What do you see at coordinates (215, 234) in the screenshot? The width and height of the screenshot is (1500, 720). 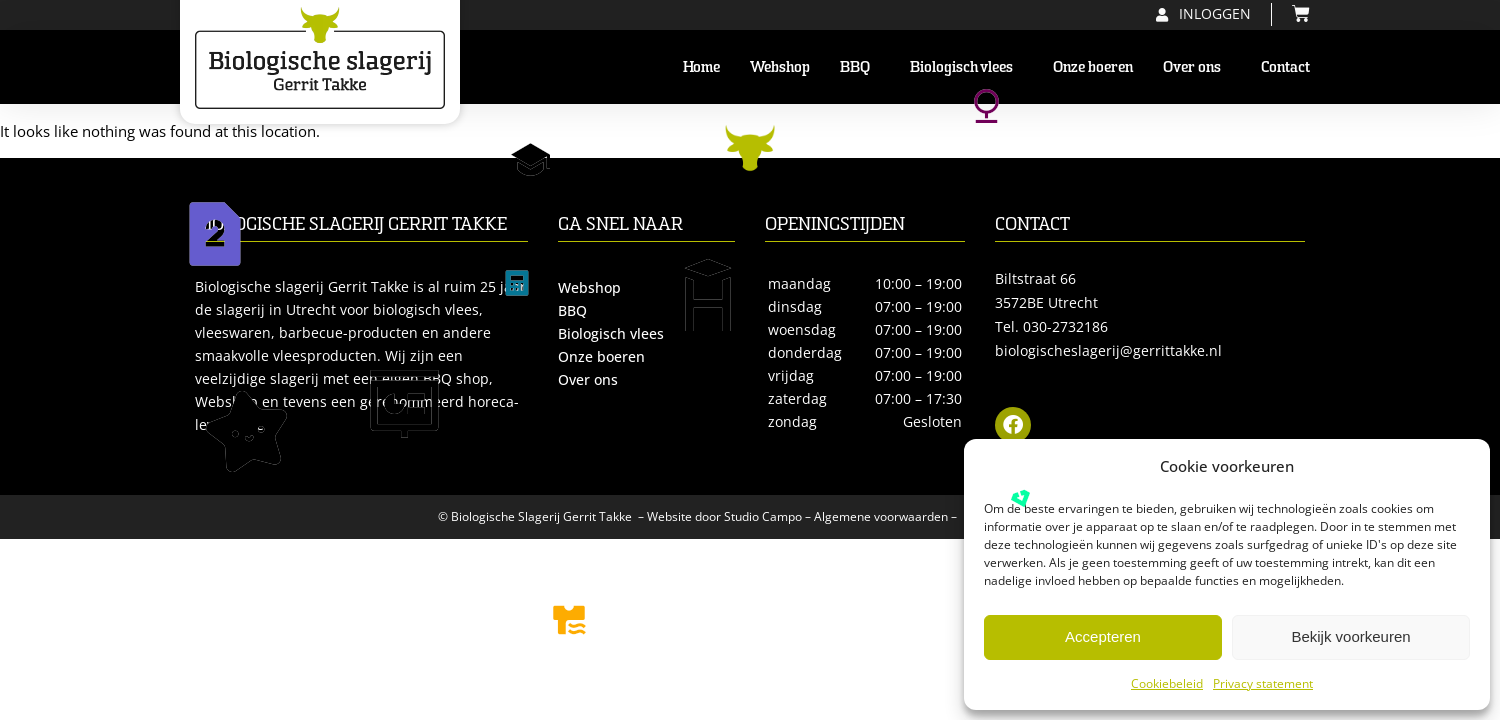 I see `indicates sim card slot 2 is active` at bounding box center [215, 234].